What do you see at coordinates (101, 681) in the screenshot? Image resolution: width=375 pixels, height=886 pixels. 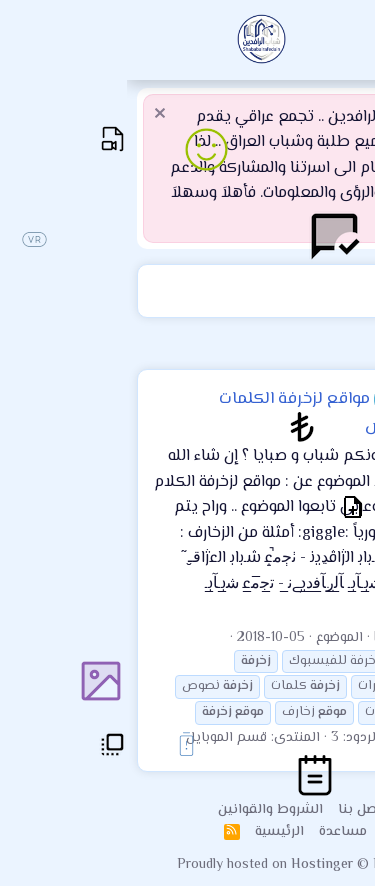 I see `view image or photo` at bounding box center [101, 681].